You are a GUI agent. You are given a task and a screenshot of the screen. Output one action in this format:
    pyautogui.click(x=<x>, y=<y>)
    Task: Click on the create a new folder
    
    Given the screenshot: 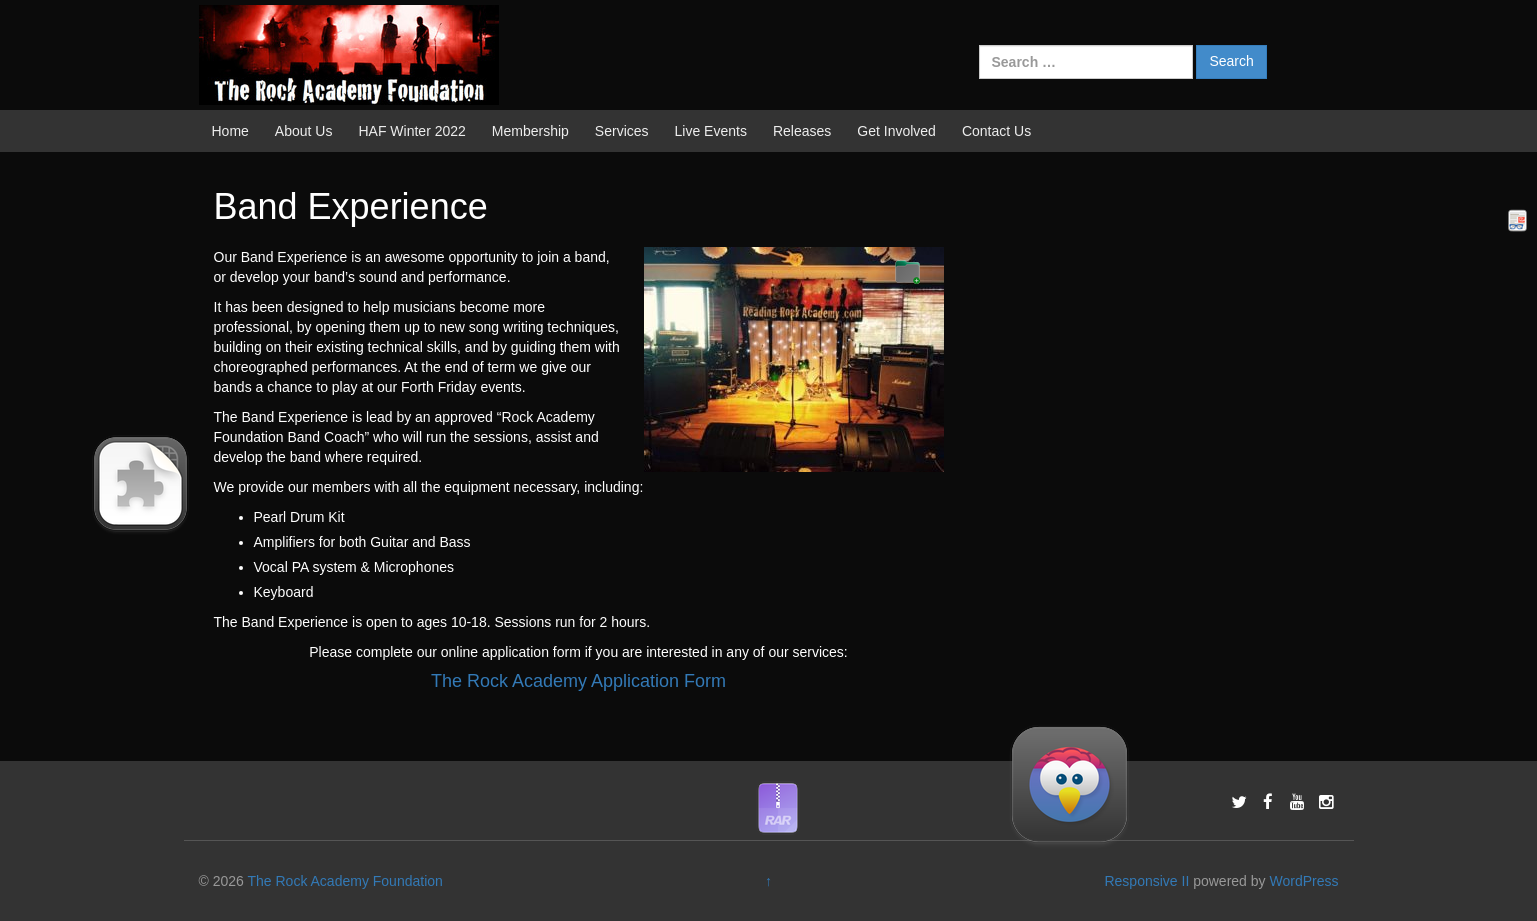 What is the action you would take?
    pyautogui.click(x=907, y=271)
    